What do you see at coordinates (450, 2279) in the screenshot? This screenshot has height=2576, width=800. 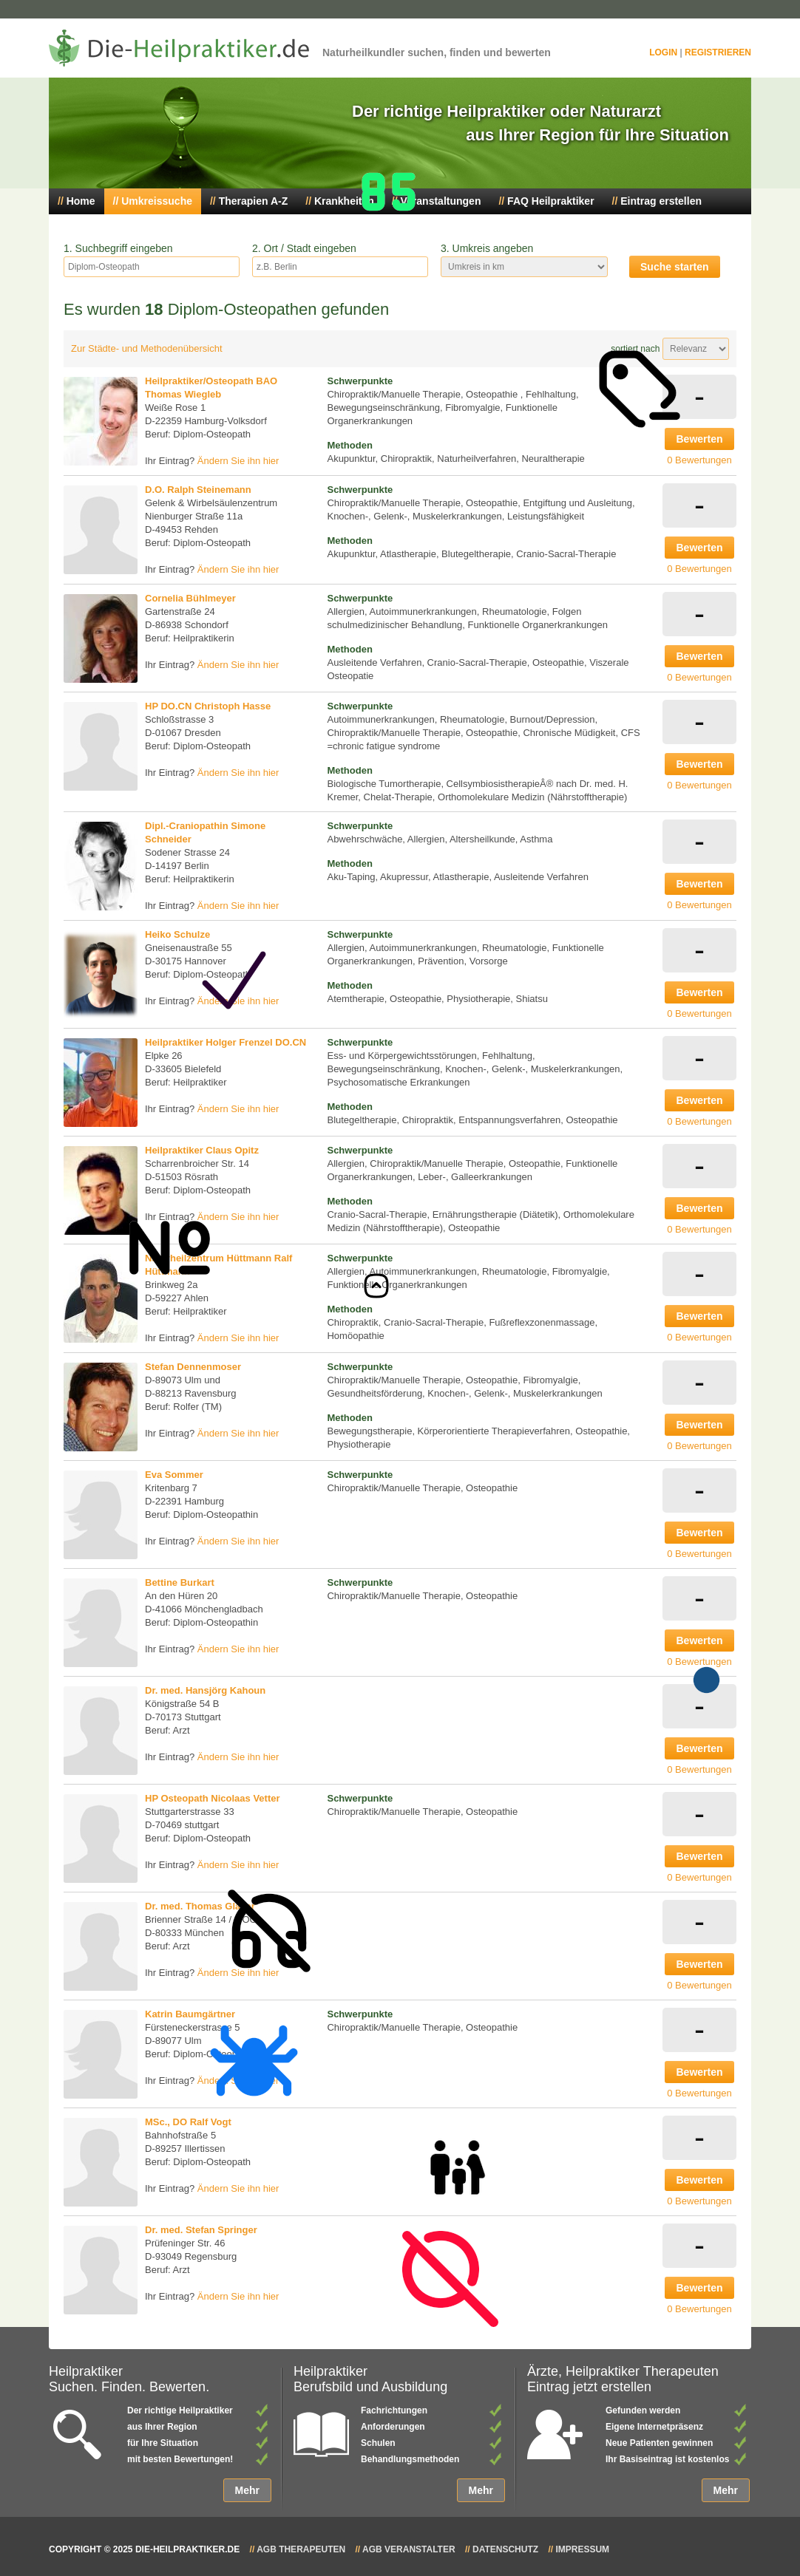 I see `search functionality is disabled` at bounding box center [450, 2279].